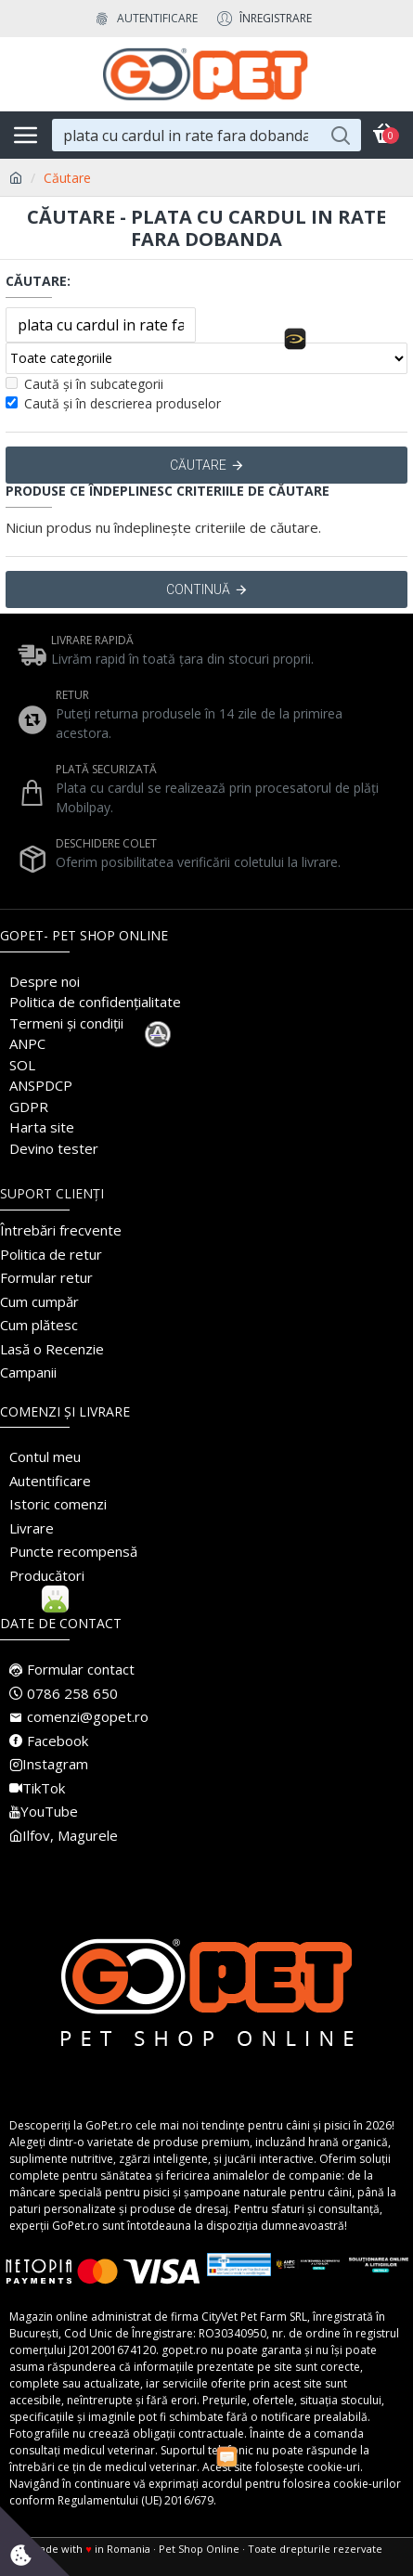 Image resolution: width=413 pixels, height=2576 pixels. What do you see at coordinates (226, 2456) in the screenshot?
I see `open internet chat application` at bounding box center [226, 2456].